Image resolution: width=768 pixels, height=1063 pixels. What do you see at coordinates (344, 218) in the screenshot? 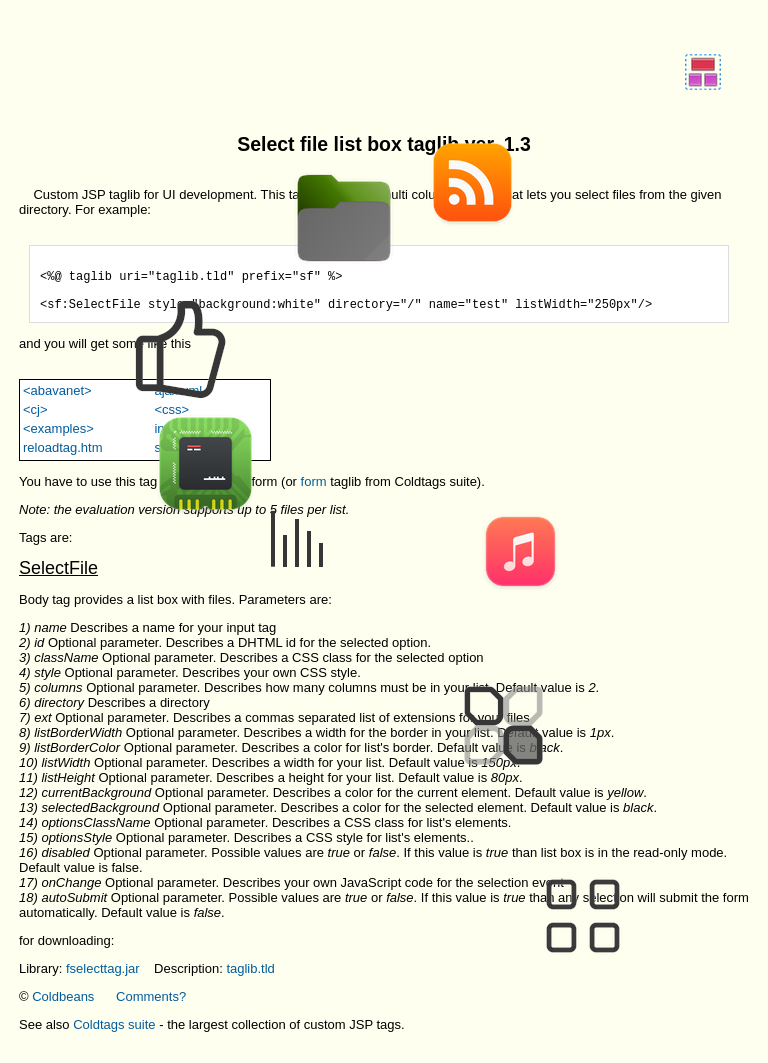
I see `view contents of an open folder` at bounding box center [344, 218].